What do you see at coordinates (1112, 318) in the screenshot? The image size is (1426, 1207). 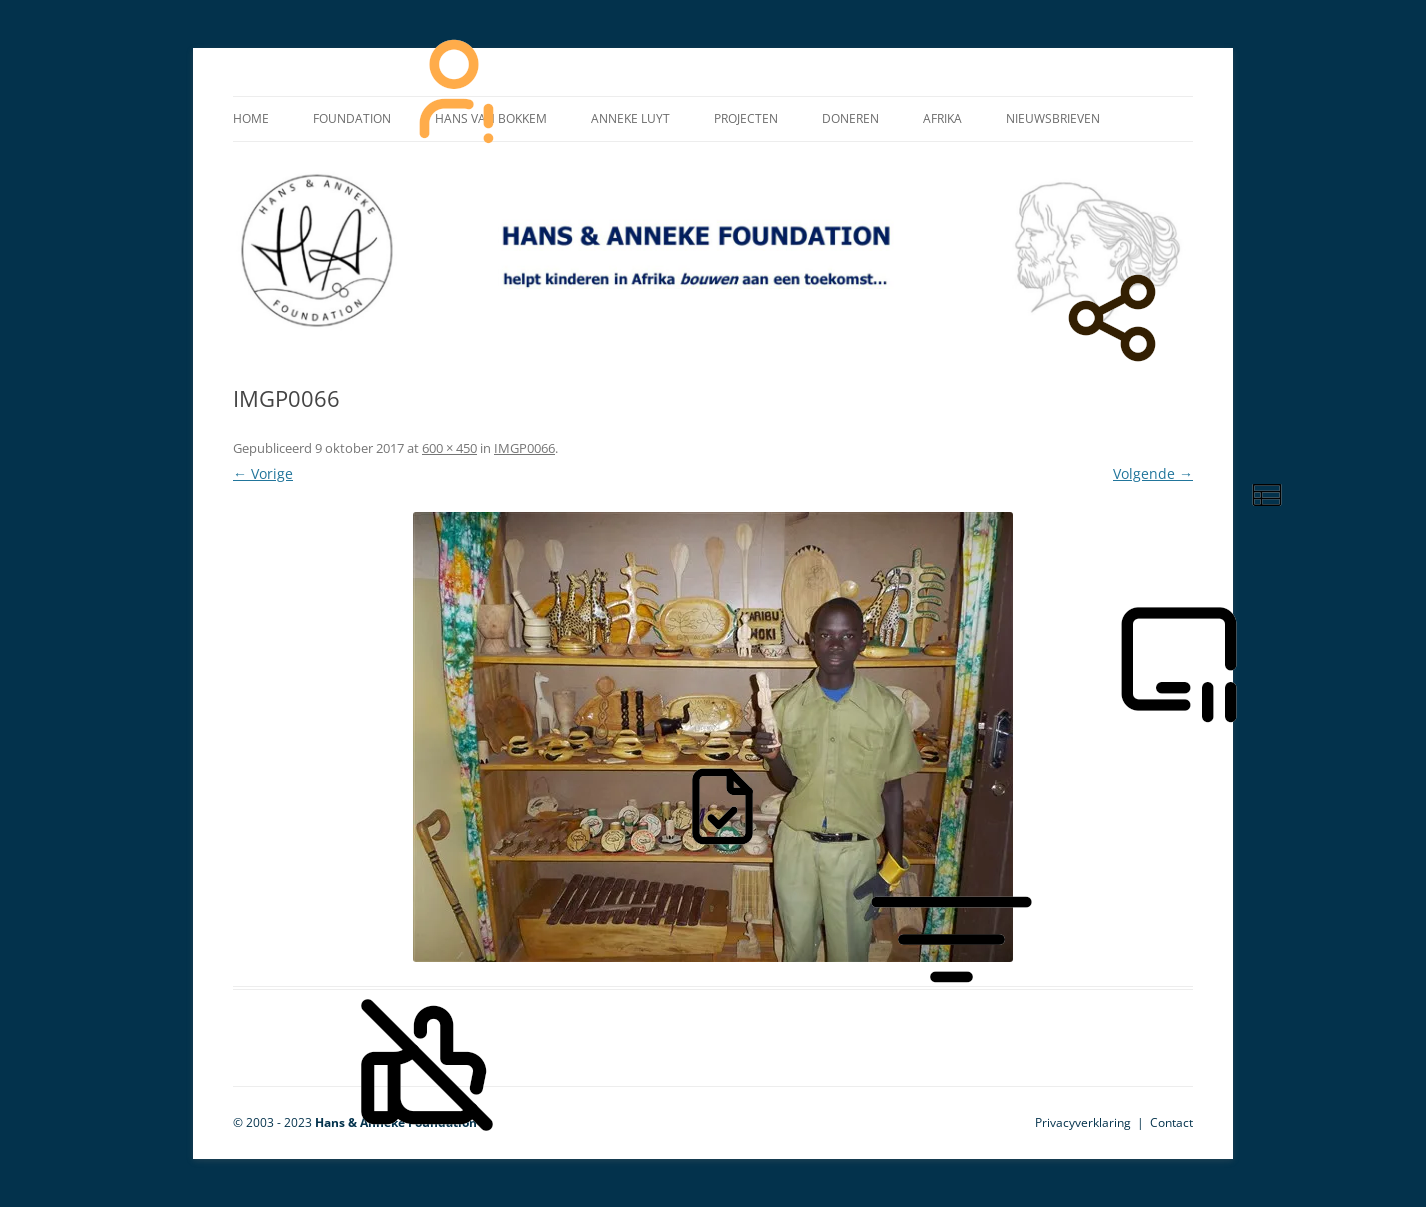 I see `share content with others` at bounding box center [1112, 318].